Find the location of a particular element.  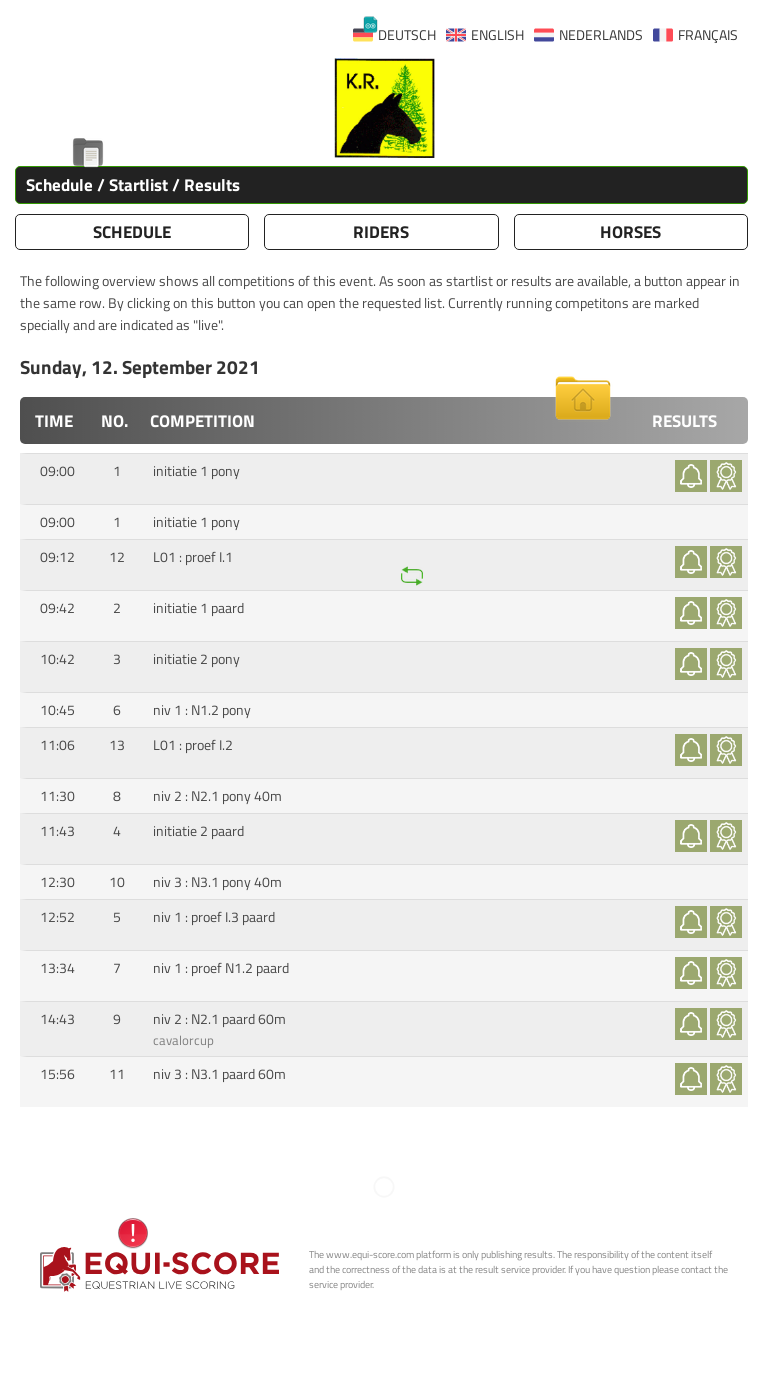

arduino source code file is located at coordinates (370, 24).